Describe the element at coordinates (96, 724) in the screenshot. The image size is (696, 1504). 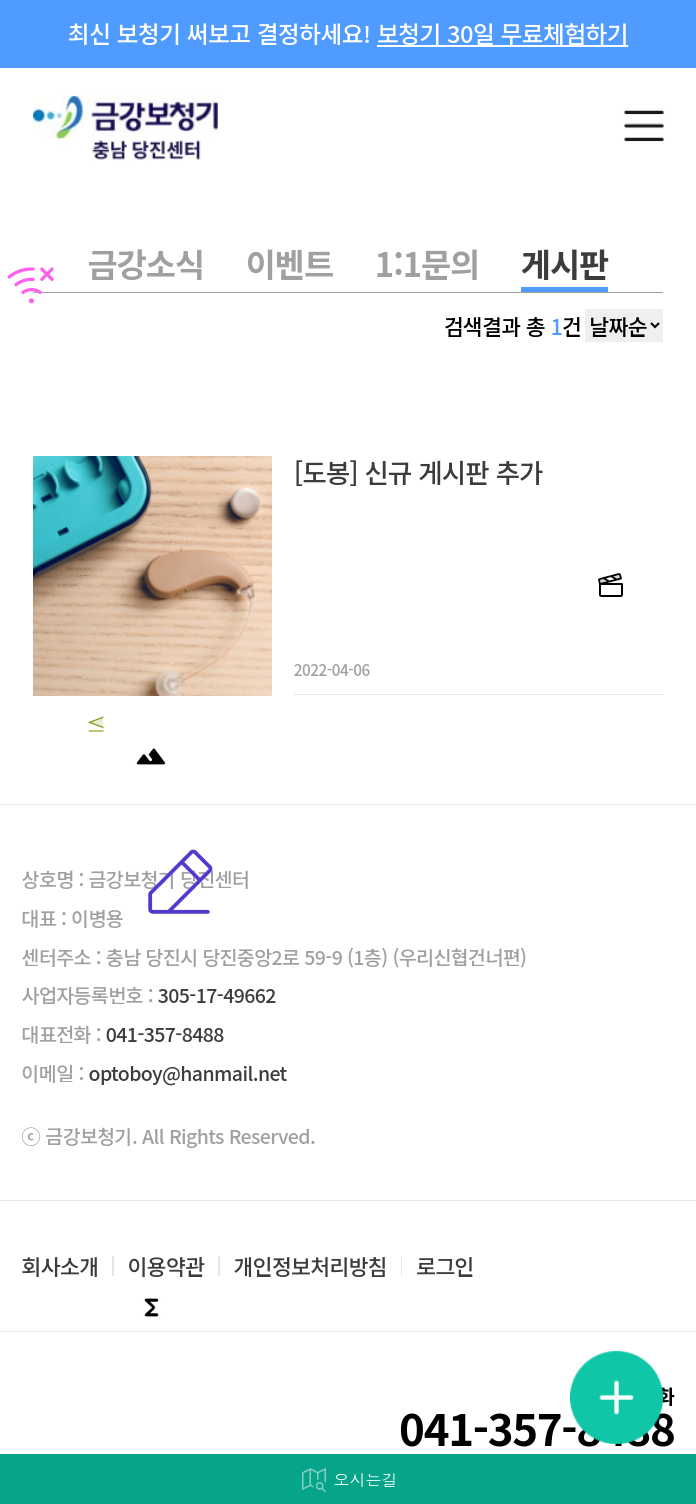
I see `less than or equal to mathematical operator` at that location.